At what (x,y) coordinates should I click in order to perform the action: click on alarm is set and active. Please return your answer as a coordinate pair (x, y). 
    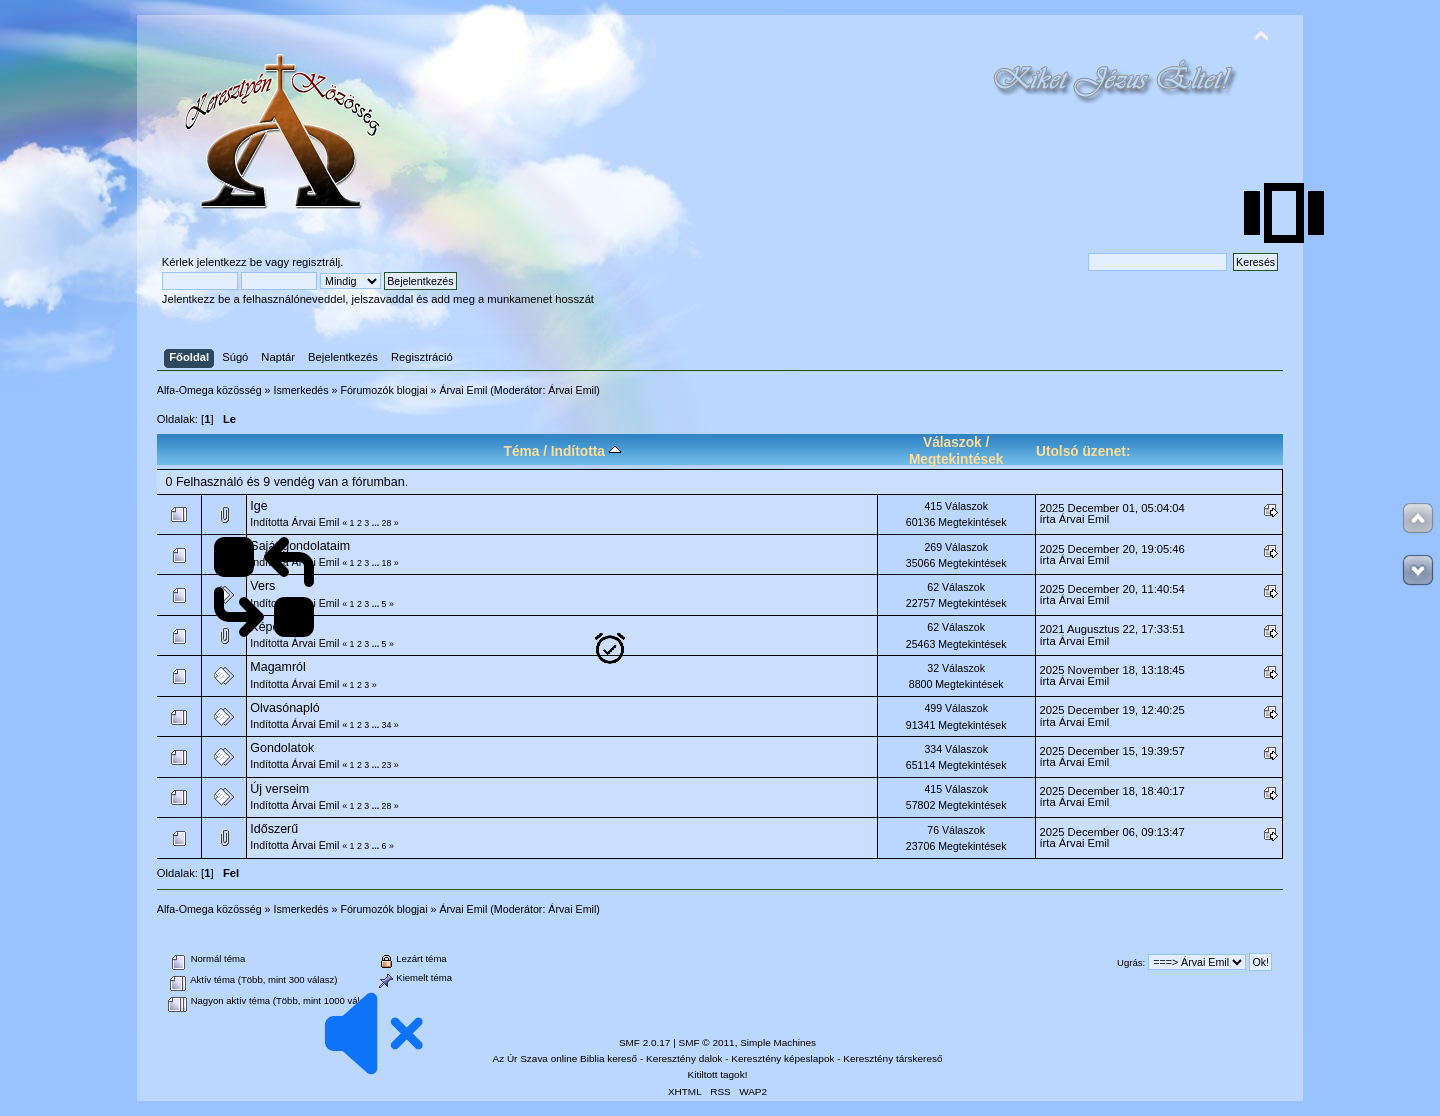
    Looking at the image, I should click on (610, 648).